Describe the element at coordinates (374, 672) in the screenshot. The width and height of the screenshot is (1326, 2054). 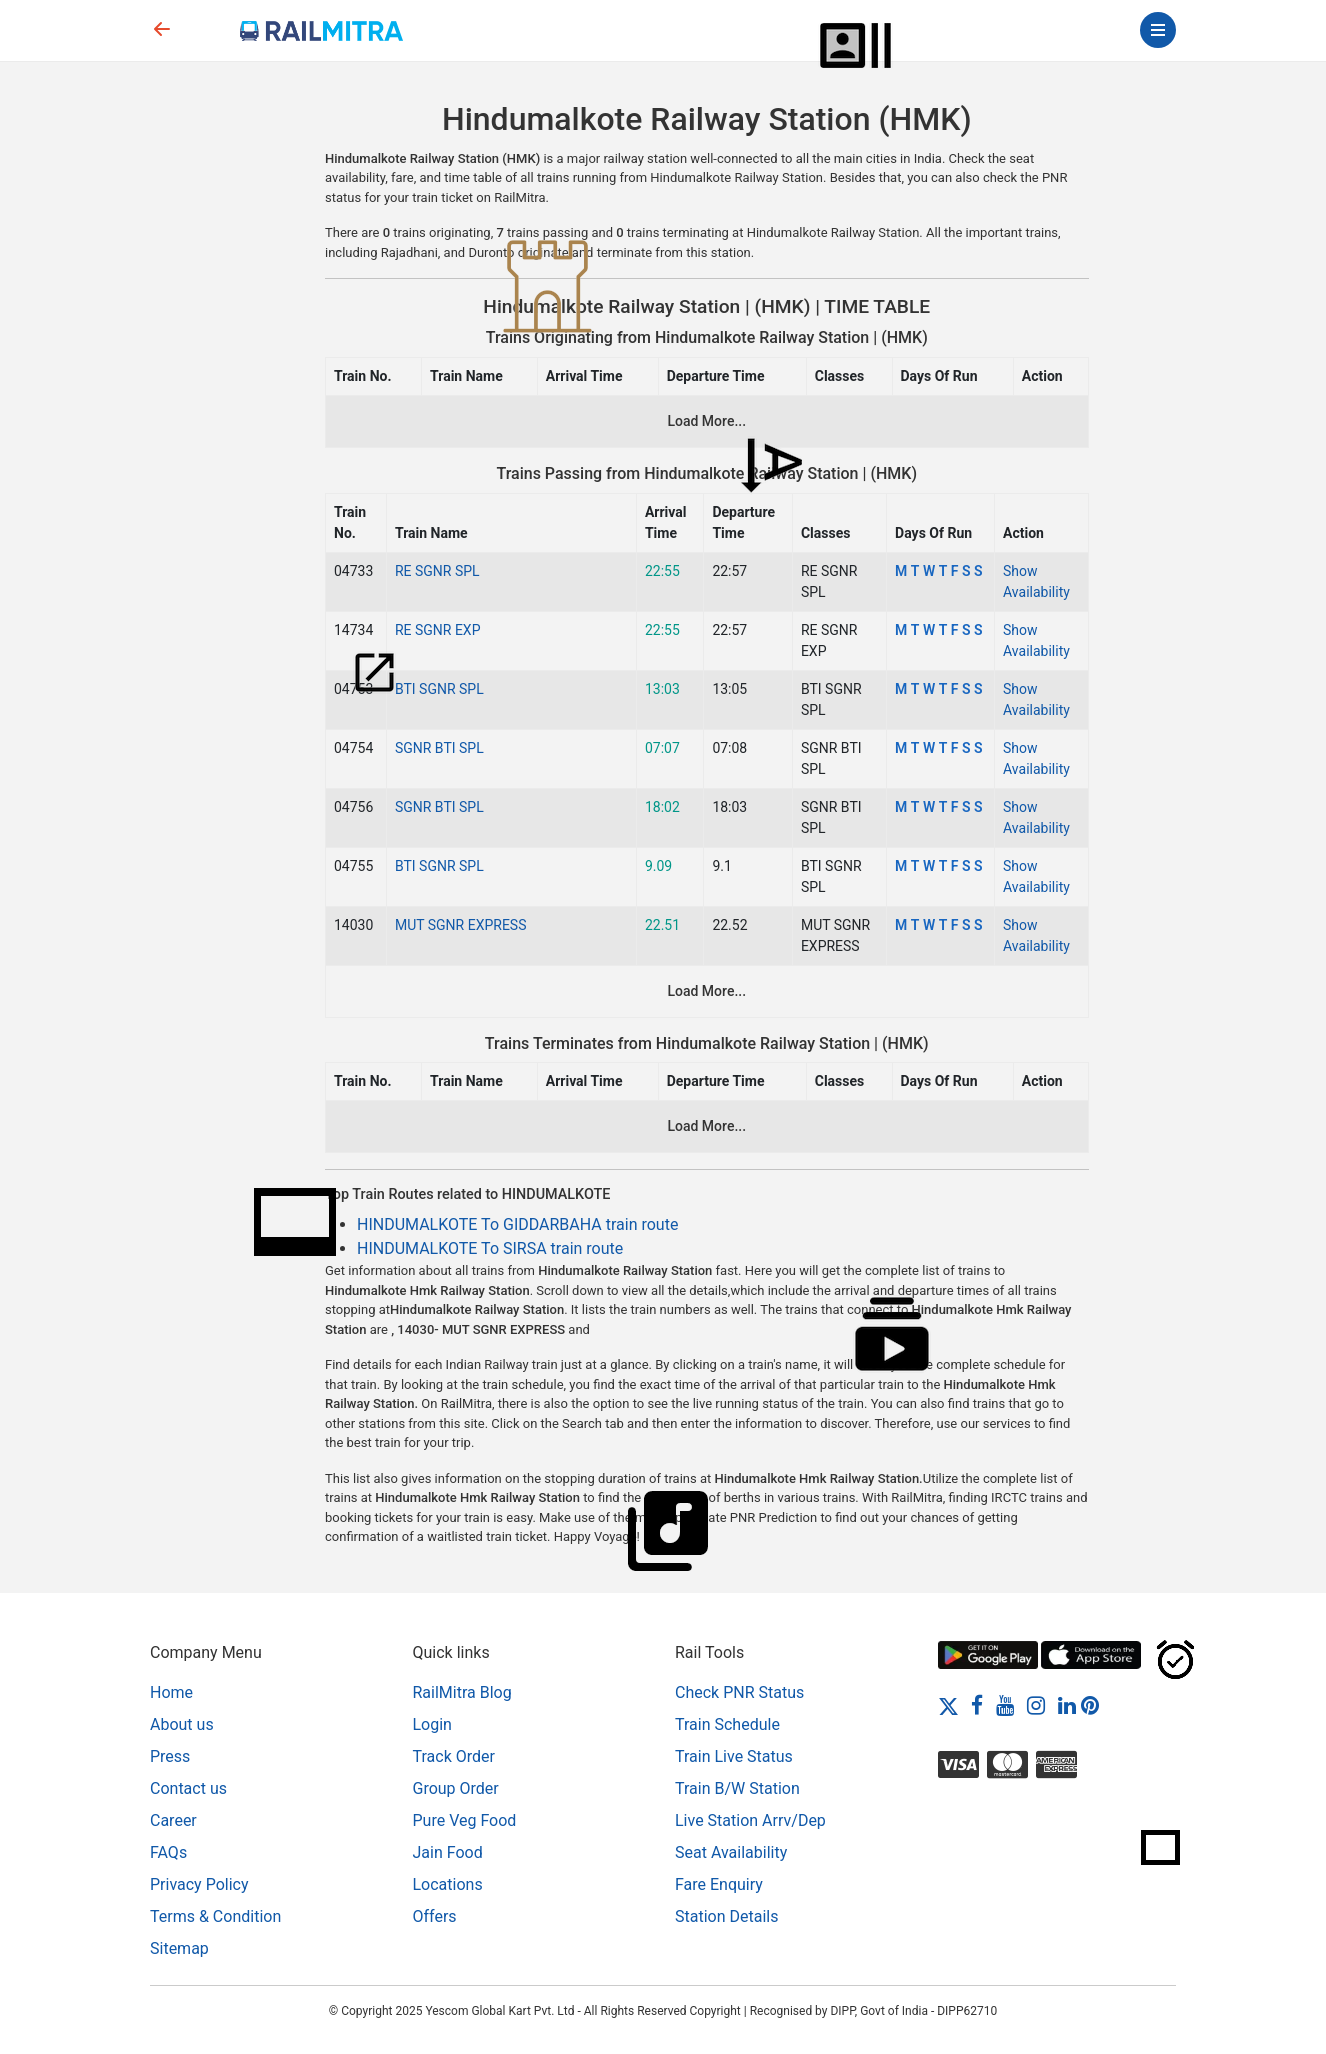
I see `open link in a new window or tab` at that location.